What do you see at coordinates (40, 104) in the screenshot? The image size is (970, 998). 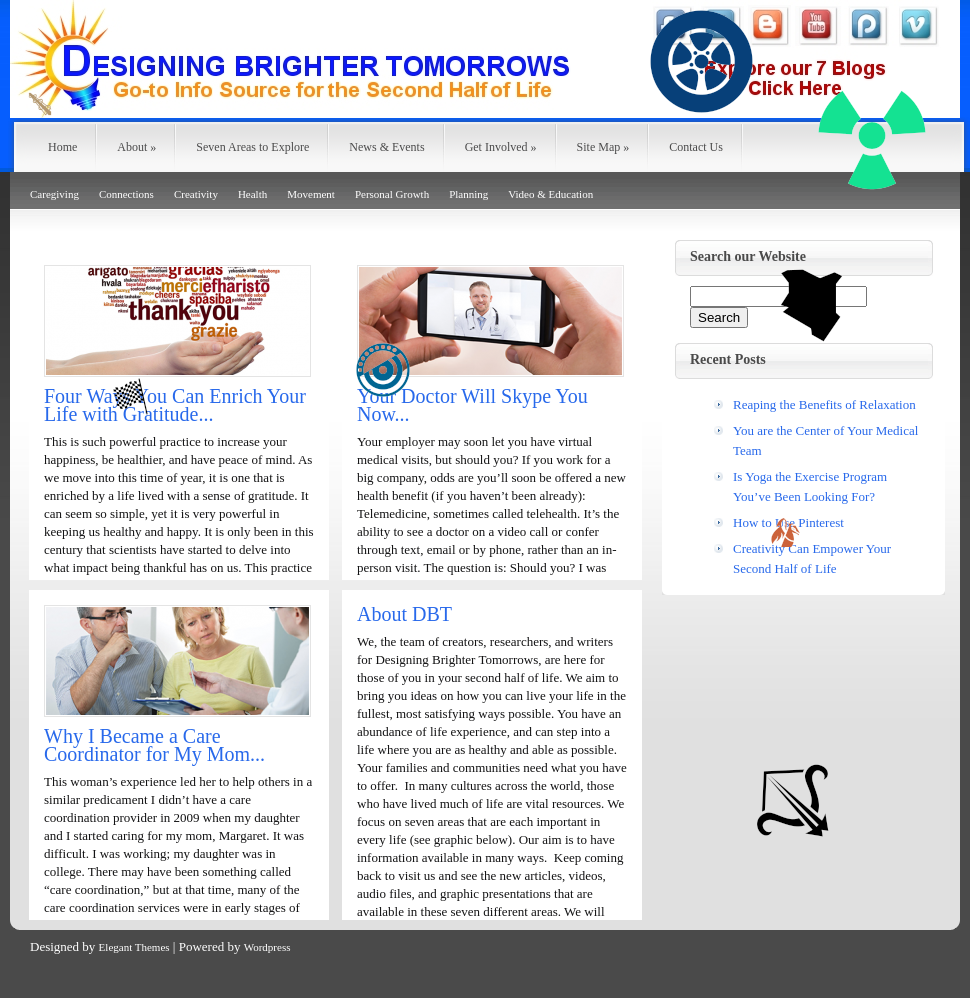 I see `activate wave or beam attack` at bounding box center [40, 104].